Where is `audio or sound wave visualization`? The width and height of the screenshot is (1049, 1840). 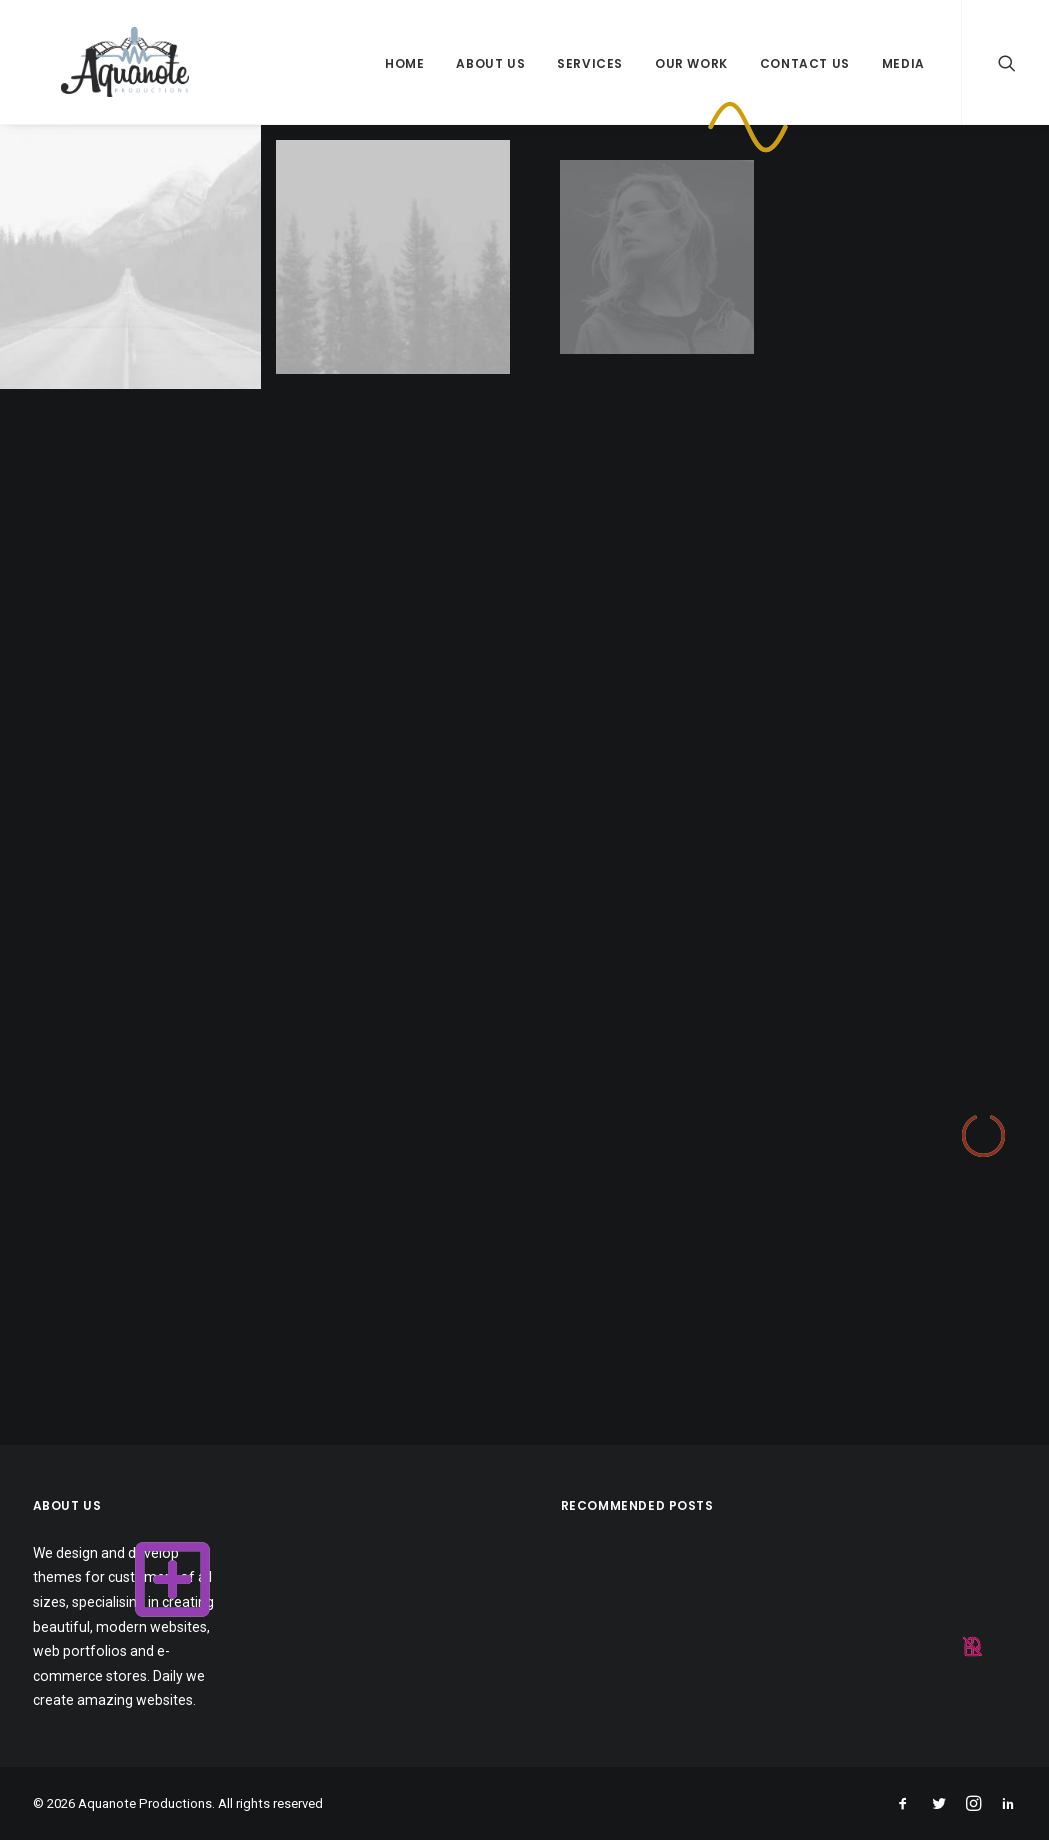
audio or sound wave visualization is located at coordinates (748, 127).